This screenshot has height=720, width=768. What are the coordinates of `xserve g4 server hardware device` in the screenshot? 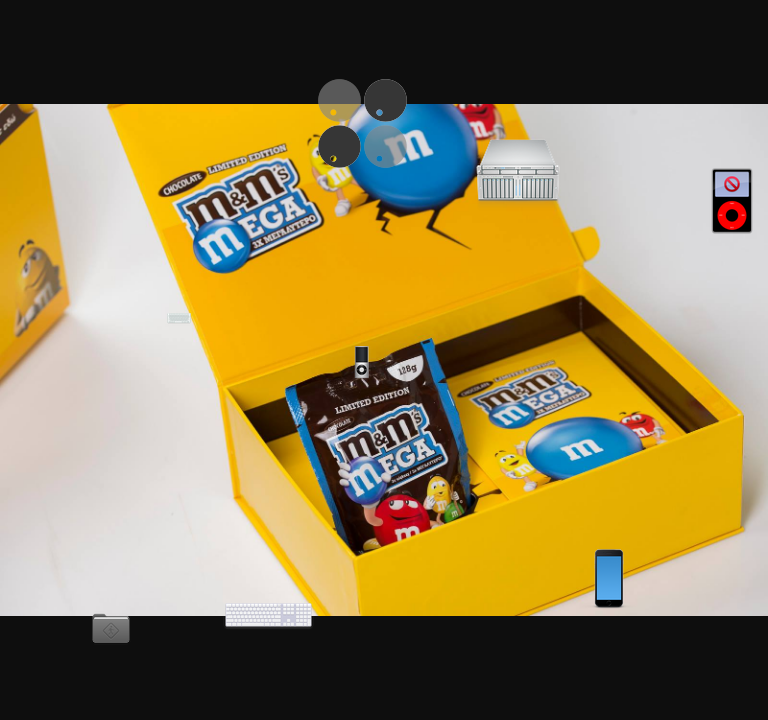 It's located at (518, 168).